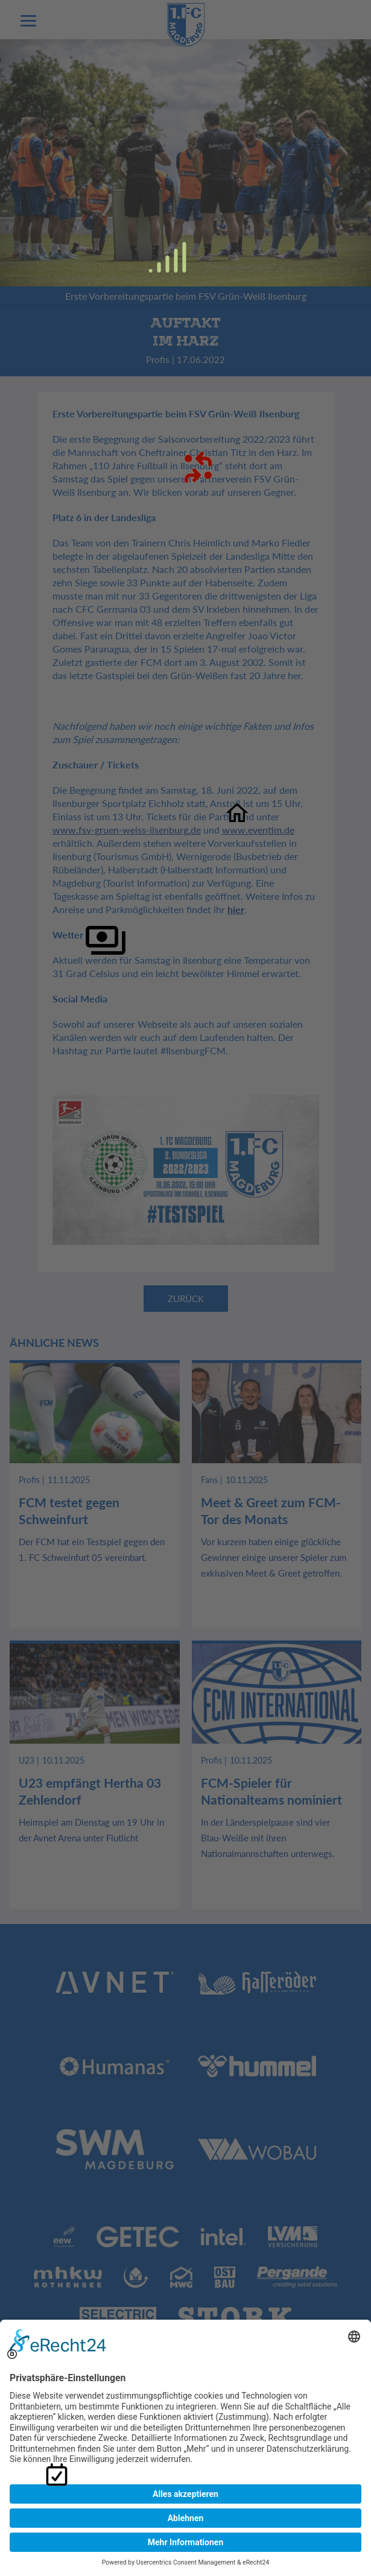 The width and height of the screenshot is (371, 2576). Describe the element at coordinates (106, 940) in the screenshot. I see `access payment methods` at that location.